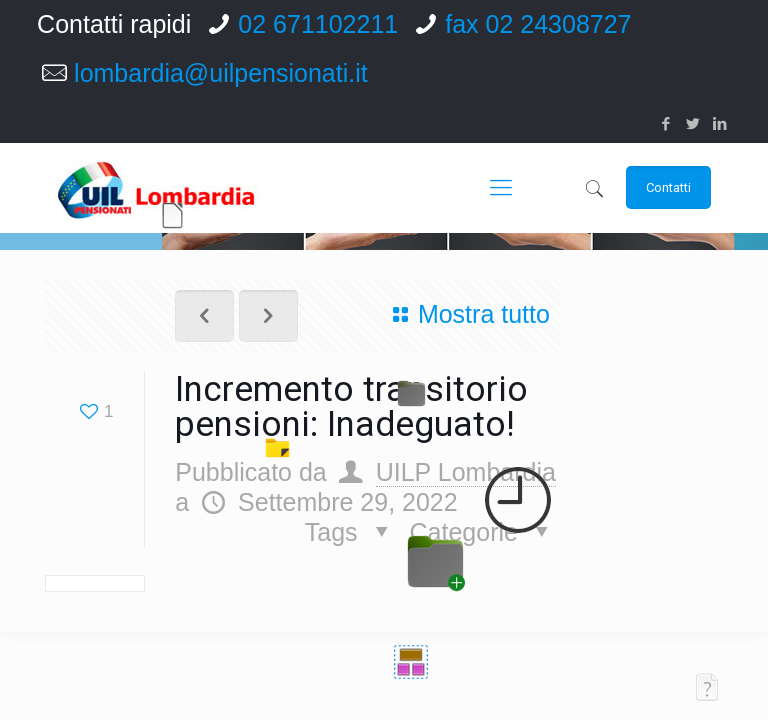 The height and width of the screenshot is (720, 768). Describe the element at coordinates (411, 393) in the screenshot. I see `open a folder to view its contents` at that location.